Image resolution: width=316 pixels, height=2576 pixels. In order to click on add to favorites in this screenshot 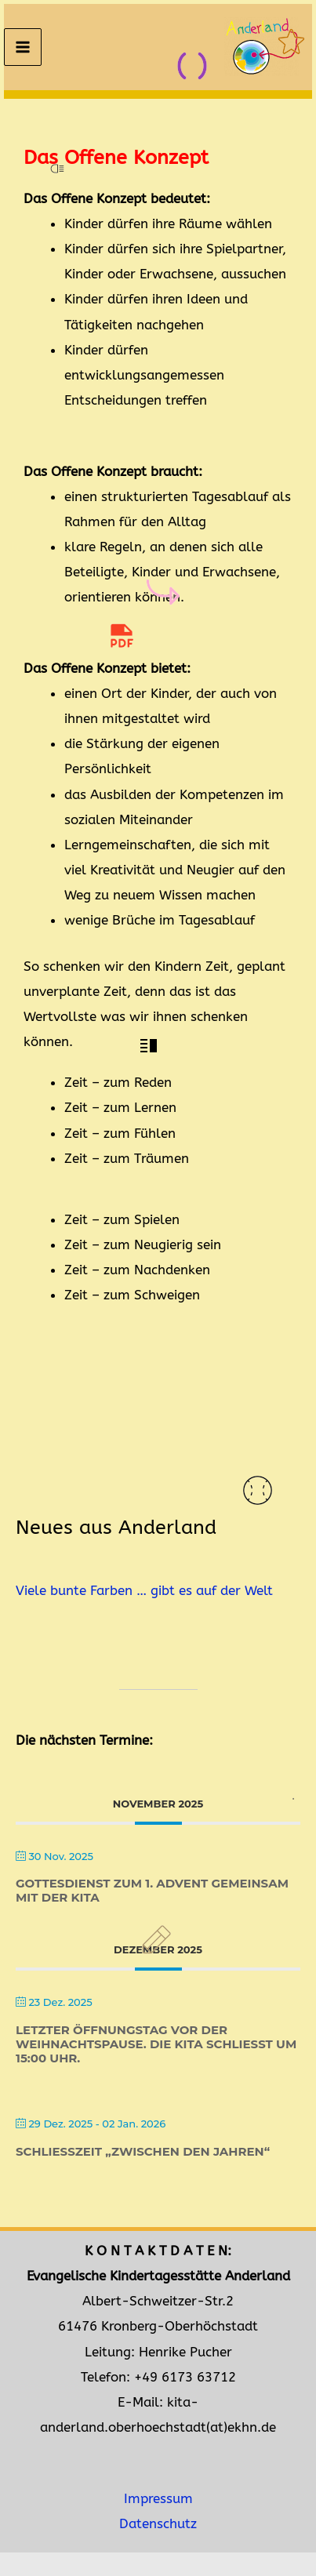, I will do `click(291, 42)`.